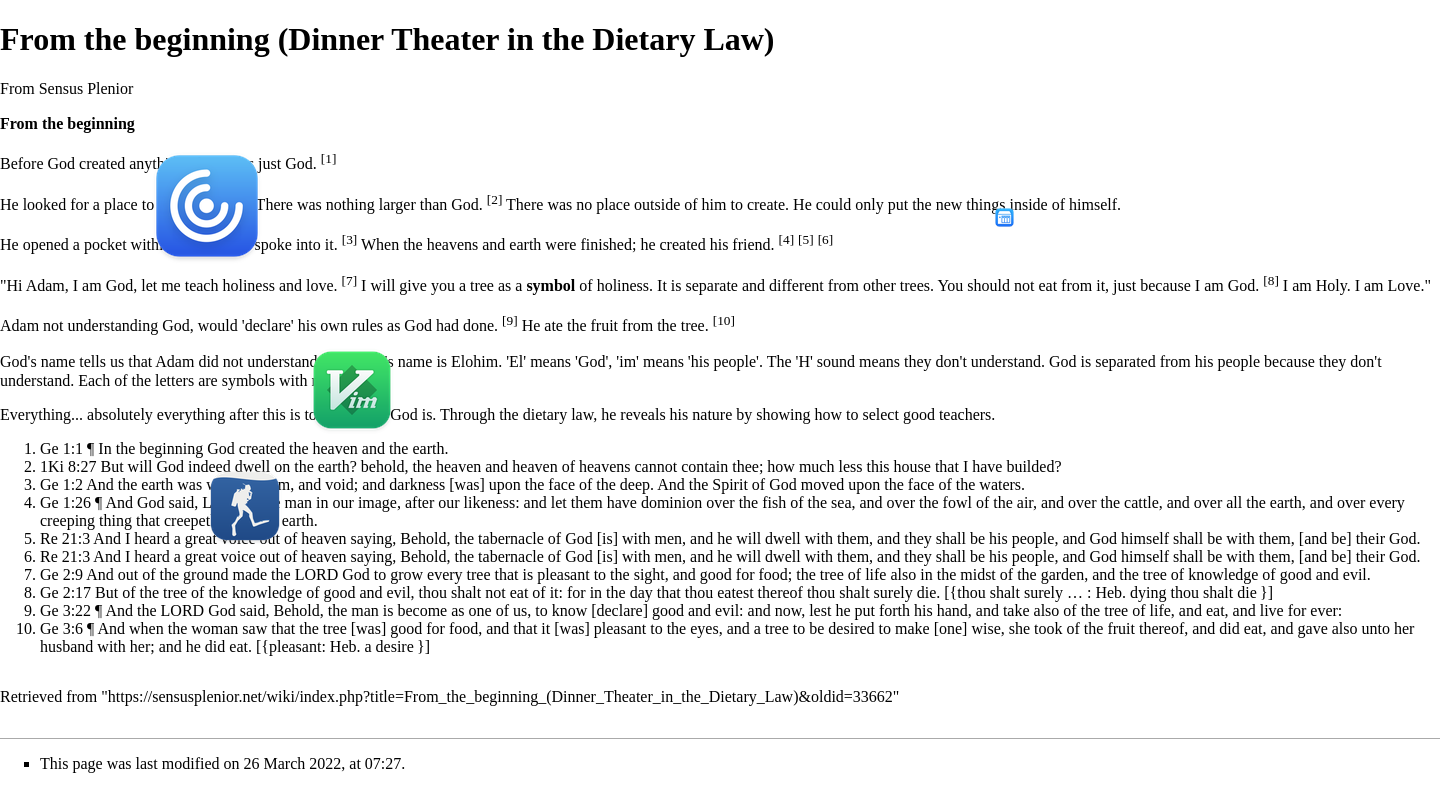 The height and width of the screenshot is (789, 1440). What do you see at coordinates (1004, 217) in the screenshot?
I see `open synology nas management app` at bounding box center [1004, 217].